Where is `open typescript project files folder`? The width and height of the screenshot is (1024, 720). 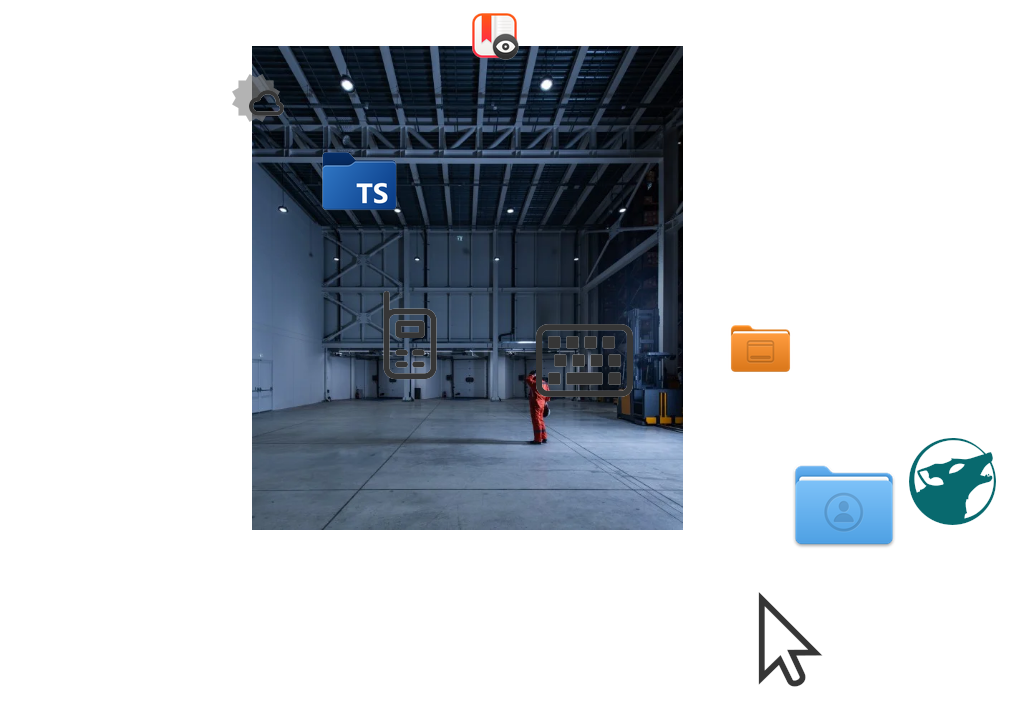
open typescript project files folder is located at coordinates (359, 183).